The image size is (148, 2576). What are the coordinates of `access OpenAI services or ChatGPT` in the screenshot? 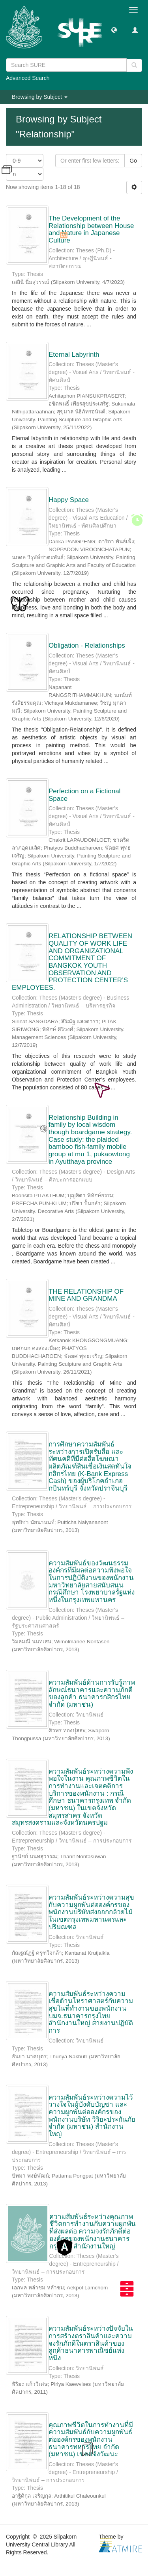 It's located at (44, 1129).